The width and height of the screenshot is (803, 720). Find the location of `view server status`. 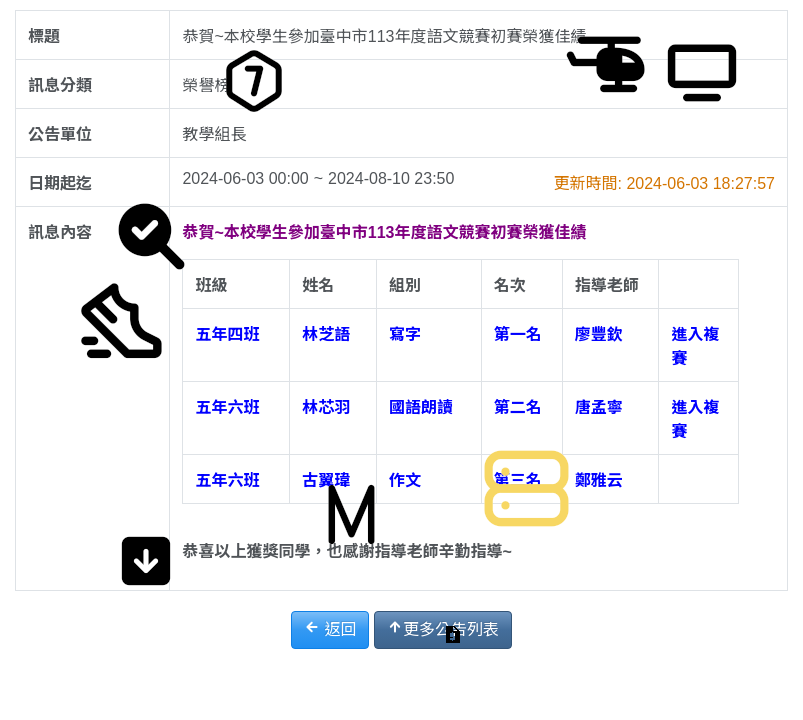

view server status is located at coordinates (526, 488).